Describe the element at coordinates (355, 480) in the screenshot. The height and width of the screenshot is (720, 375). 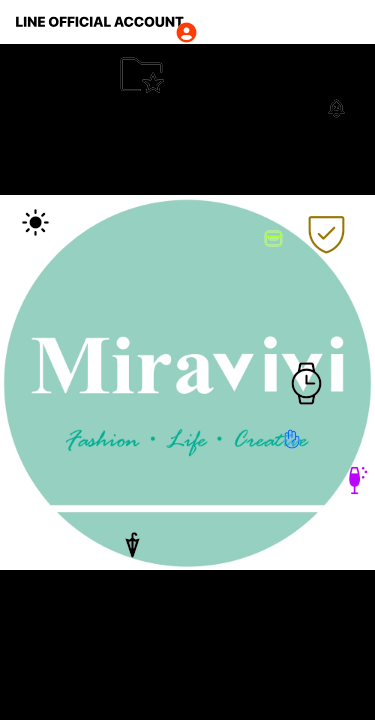
I see `celebrate a completed milestone or achievement` at that location.